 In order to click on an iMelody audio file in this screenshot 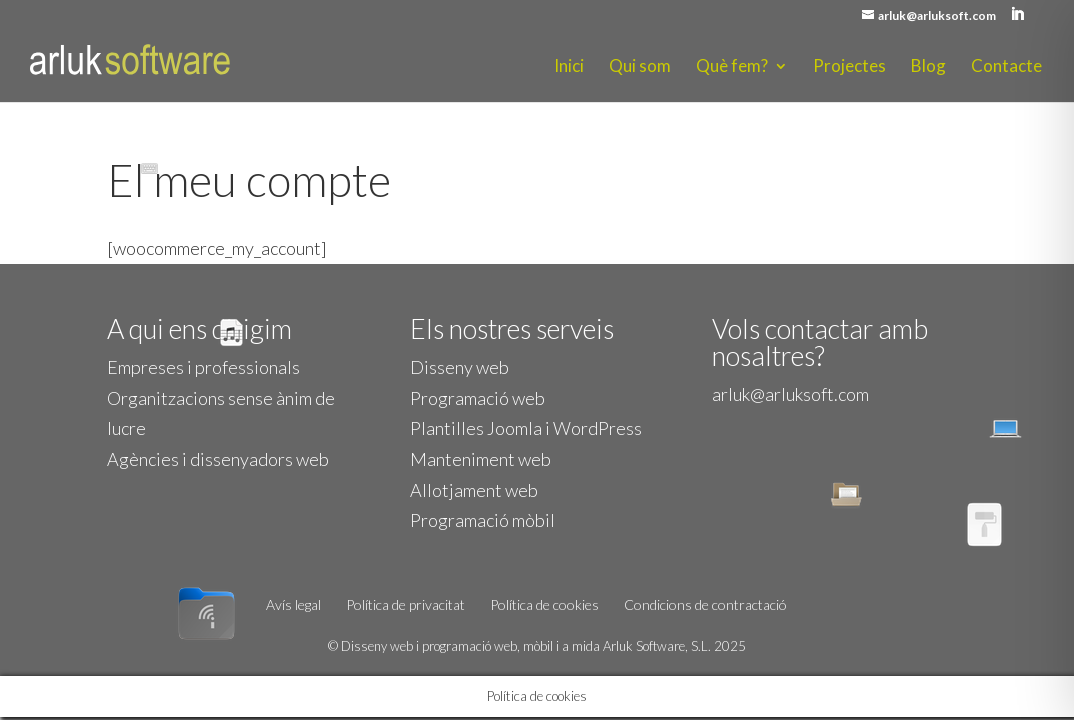, I will do `click(231, 332)`.